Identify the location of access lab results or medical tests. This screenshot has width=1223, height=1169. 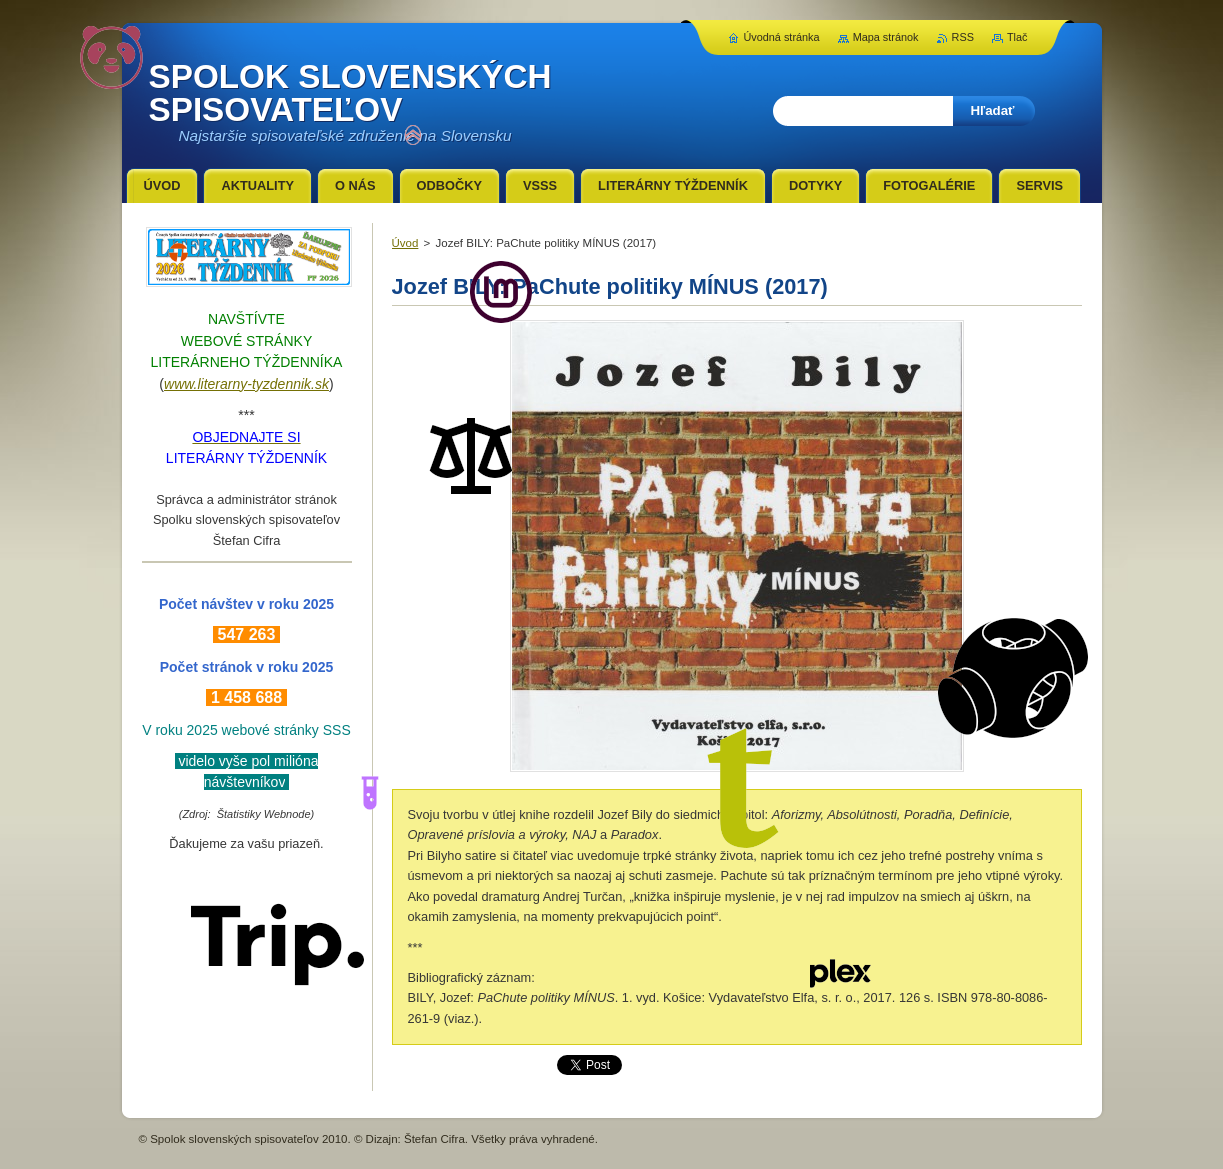
(370, 793).